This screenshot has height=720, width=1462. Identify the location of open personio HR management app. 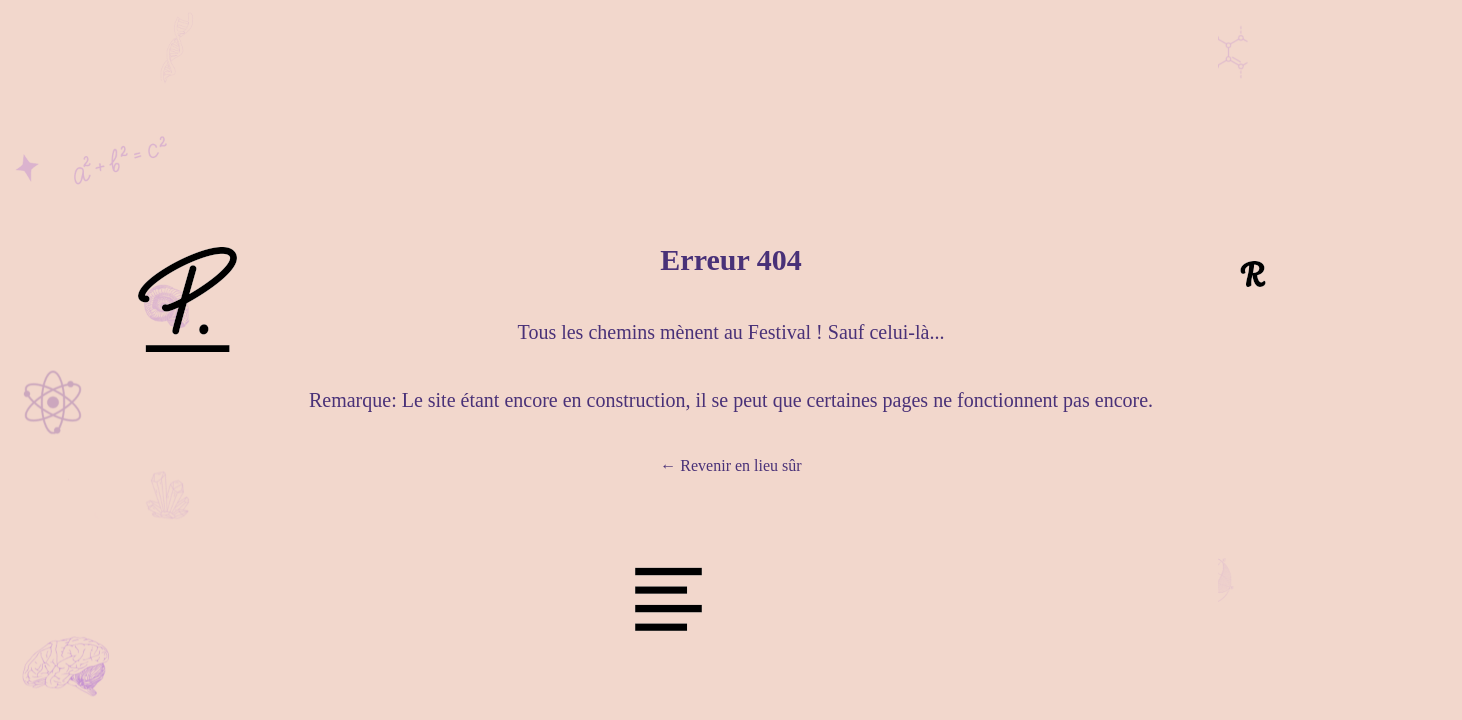
(187, 299).